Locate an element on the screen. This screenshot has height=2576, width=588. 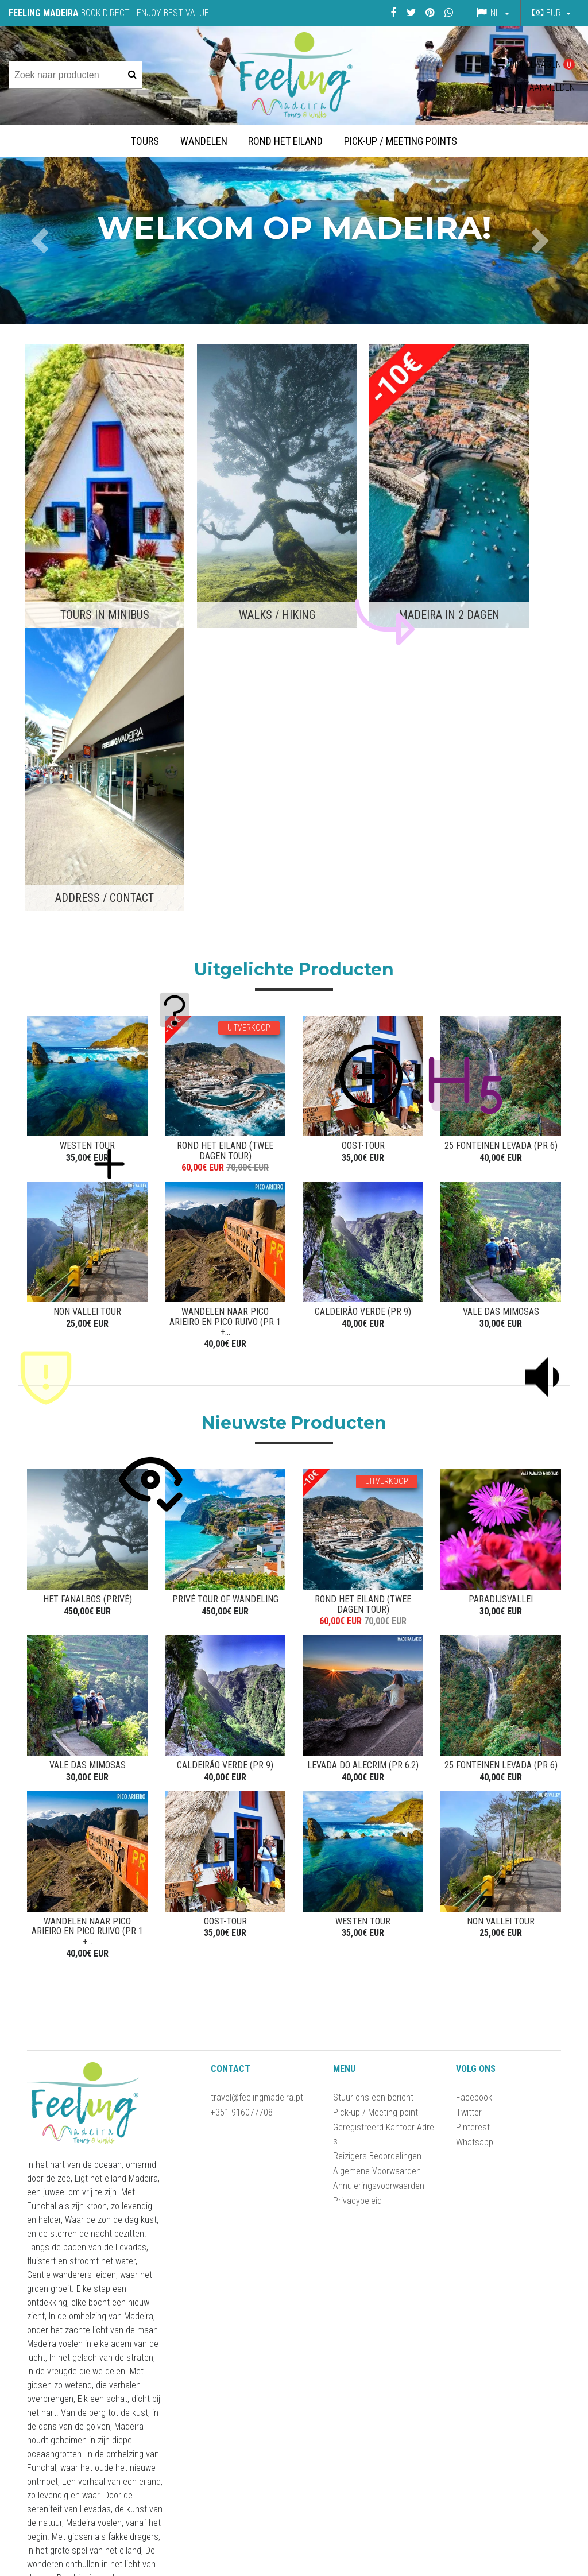
open Notion app is located at coordinates (412, 1555).